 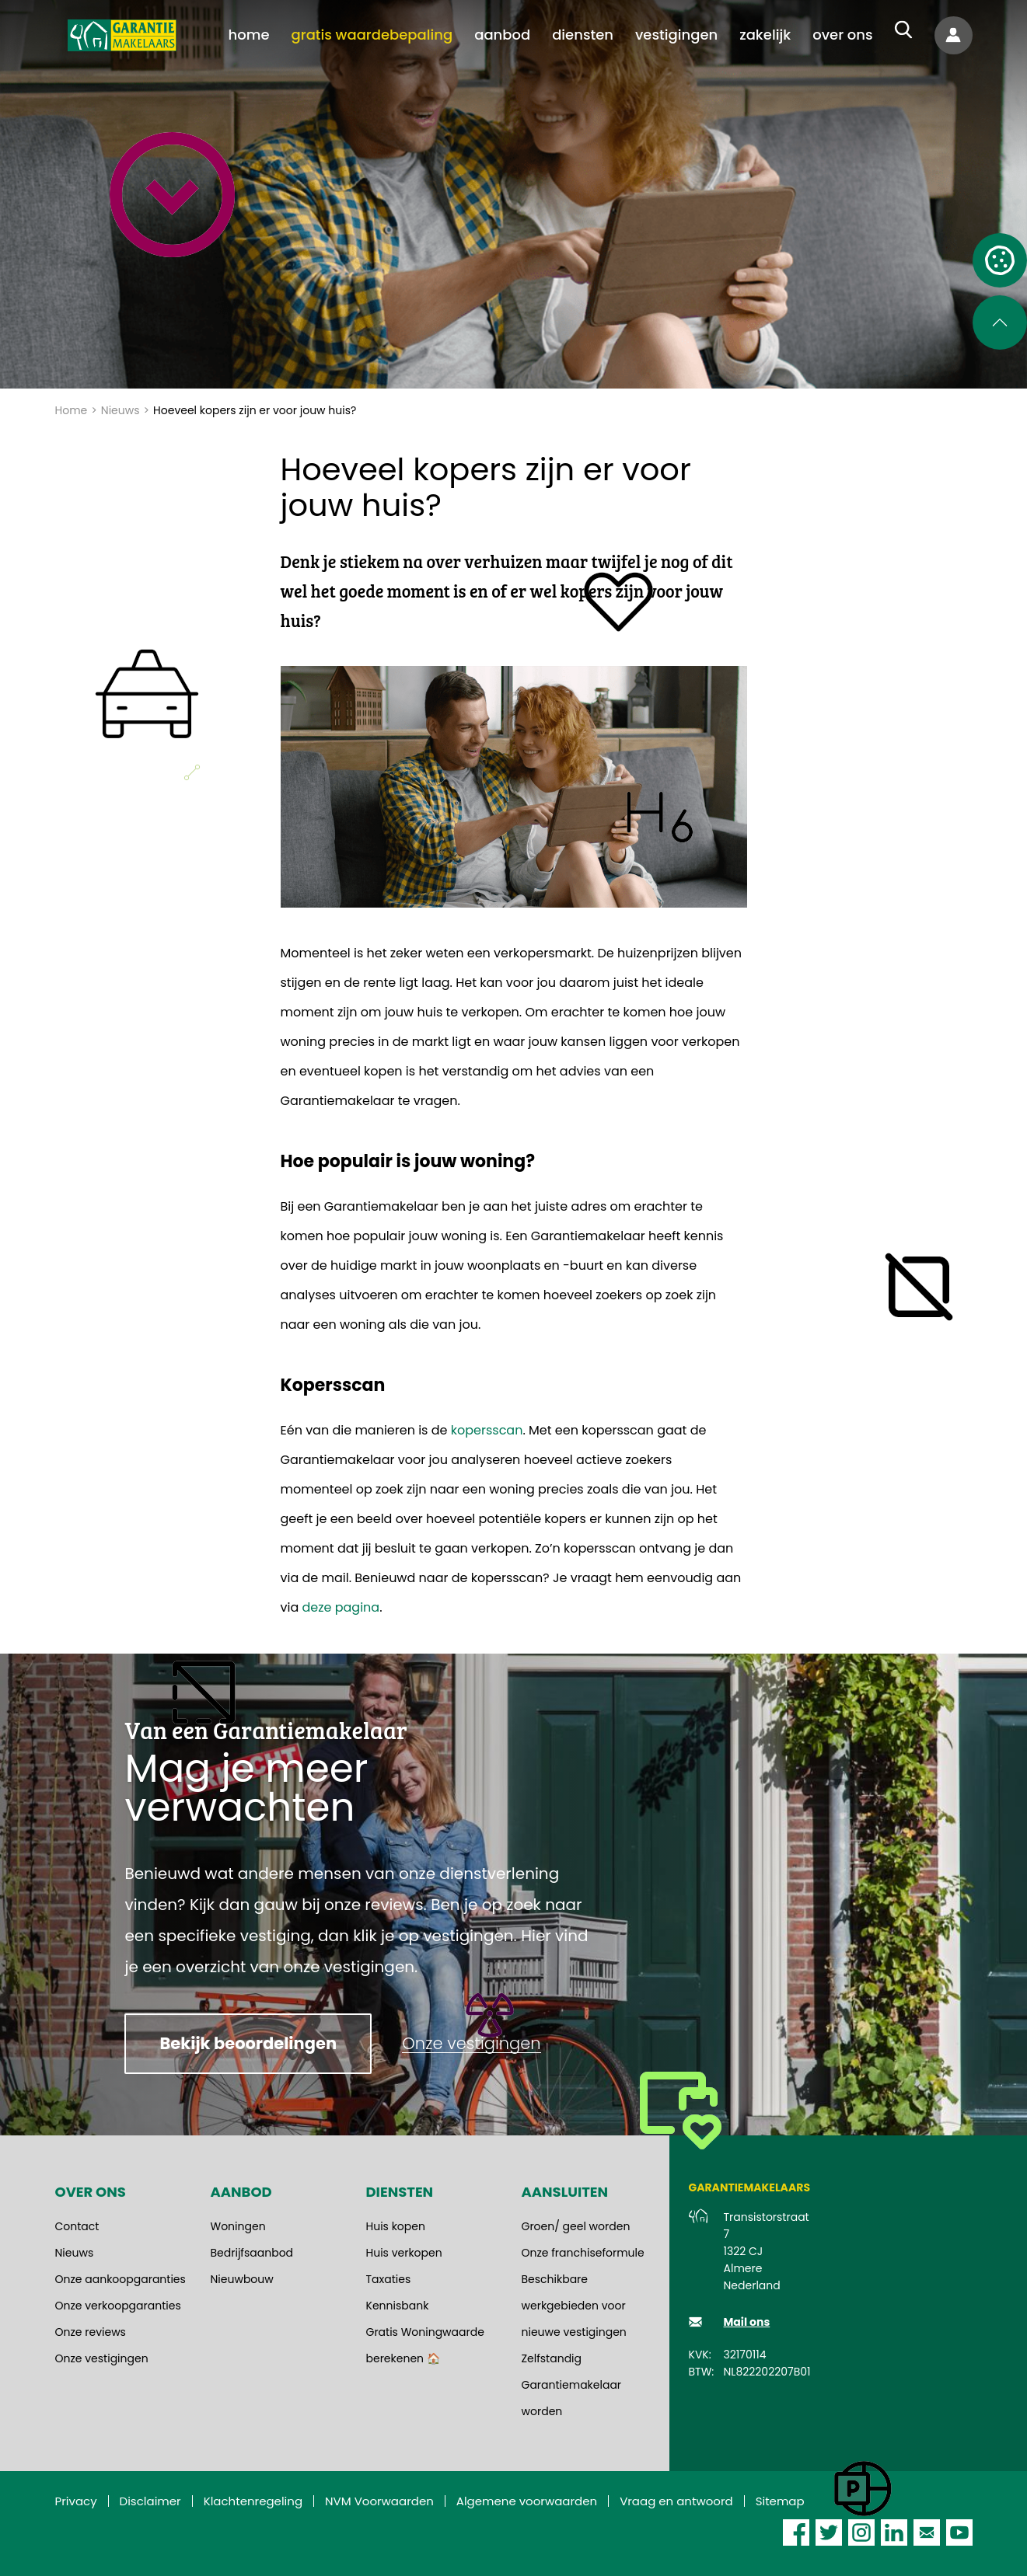 I want to click on indicates radioactive or hazardous material warning, so click(x=490, y=2013).